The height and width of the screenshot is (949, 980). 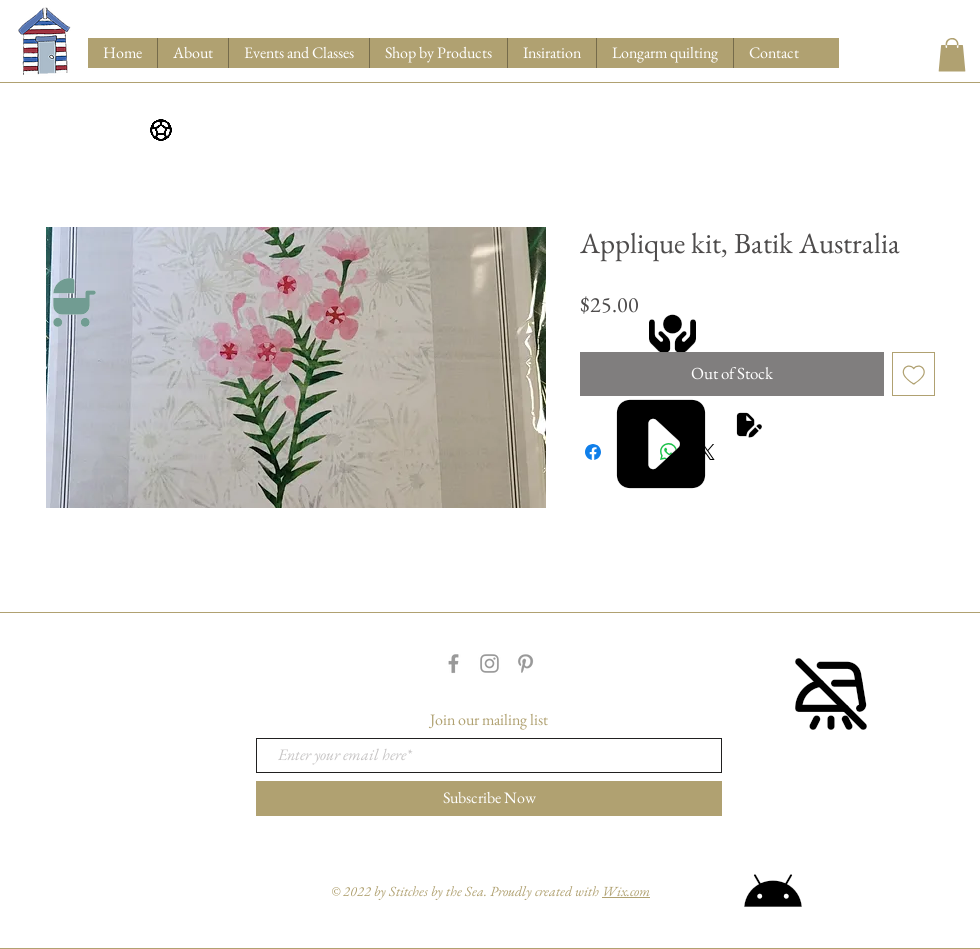 I want to click on access community support or care services, so click(x=672, y=333).